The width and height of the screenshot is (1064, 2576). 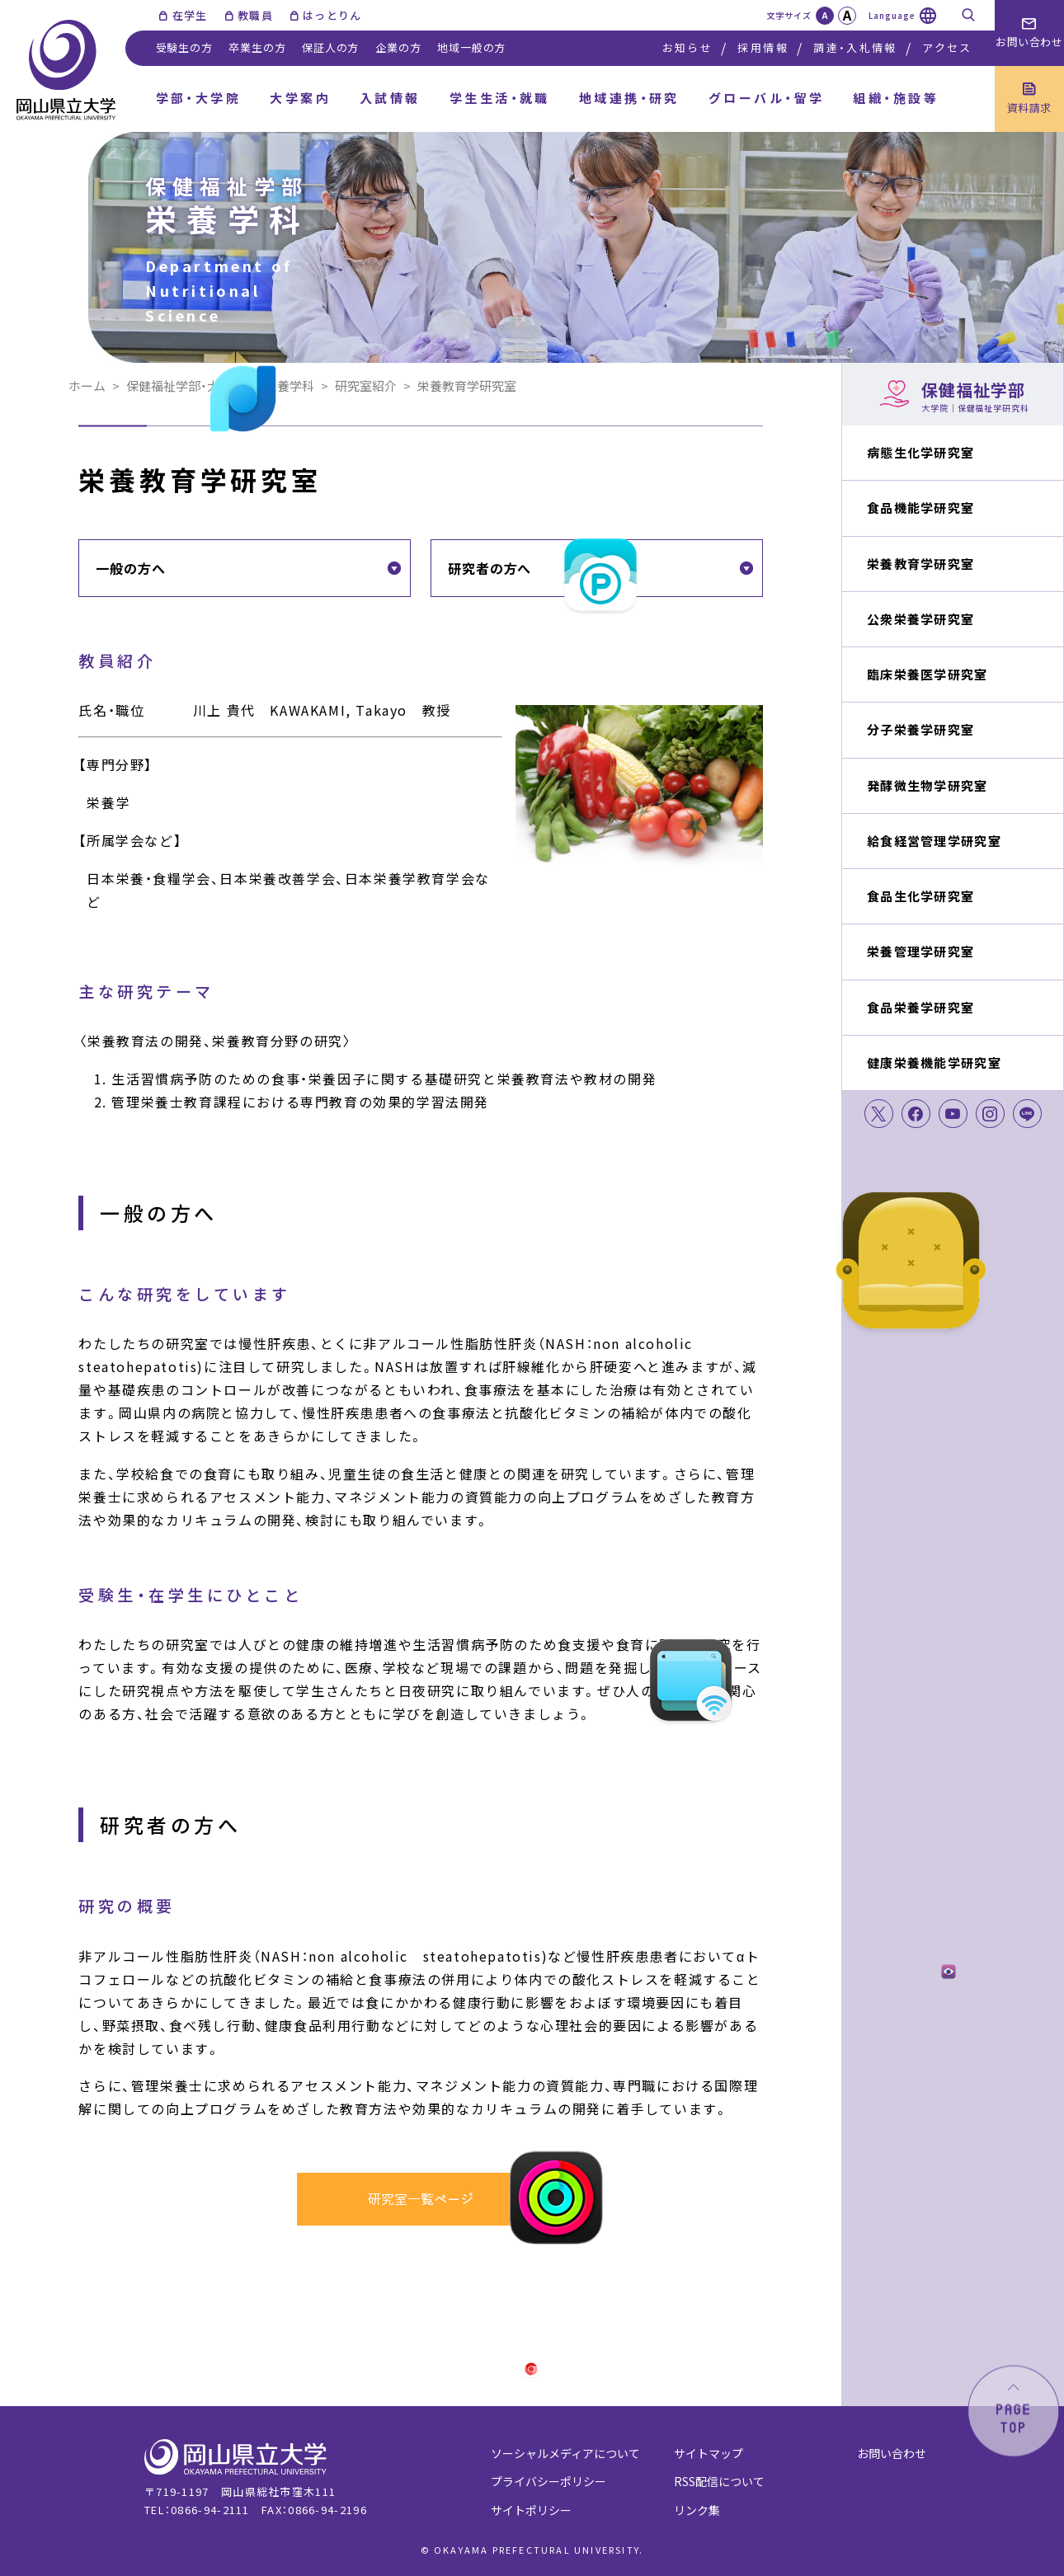 I want to click on open pCloud cloud storage app, so click(x=600, y=575).